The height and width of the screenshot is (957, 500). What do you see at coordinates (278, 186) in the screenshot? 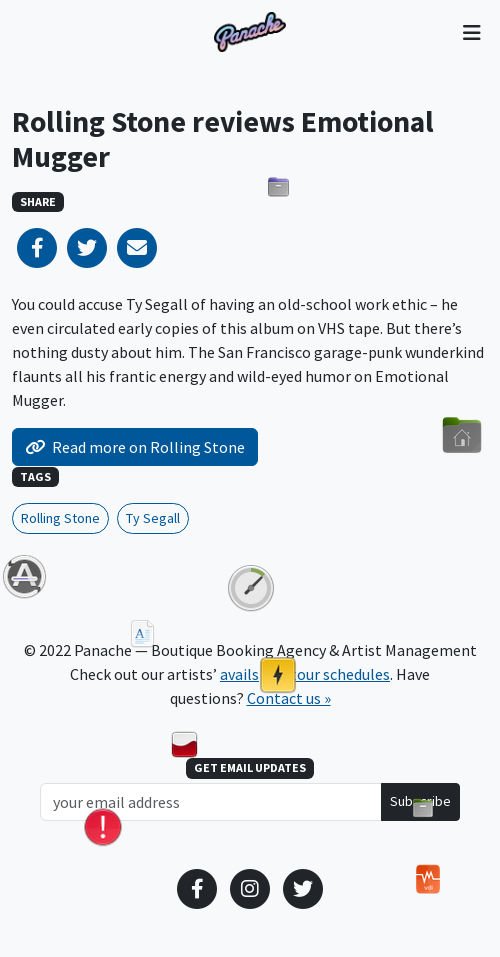
I see `open the file manager application` at bounding box center [278, 186].